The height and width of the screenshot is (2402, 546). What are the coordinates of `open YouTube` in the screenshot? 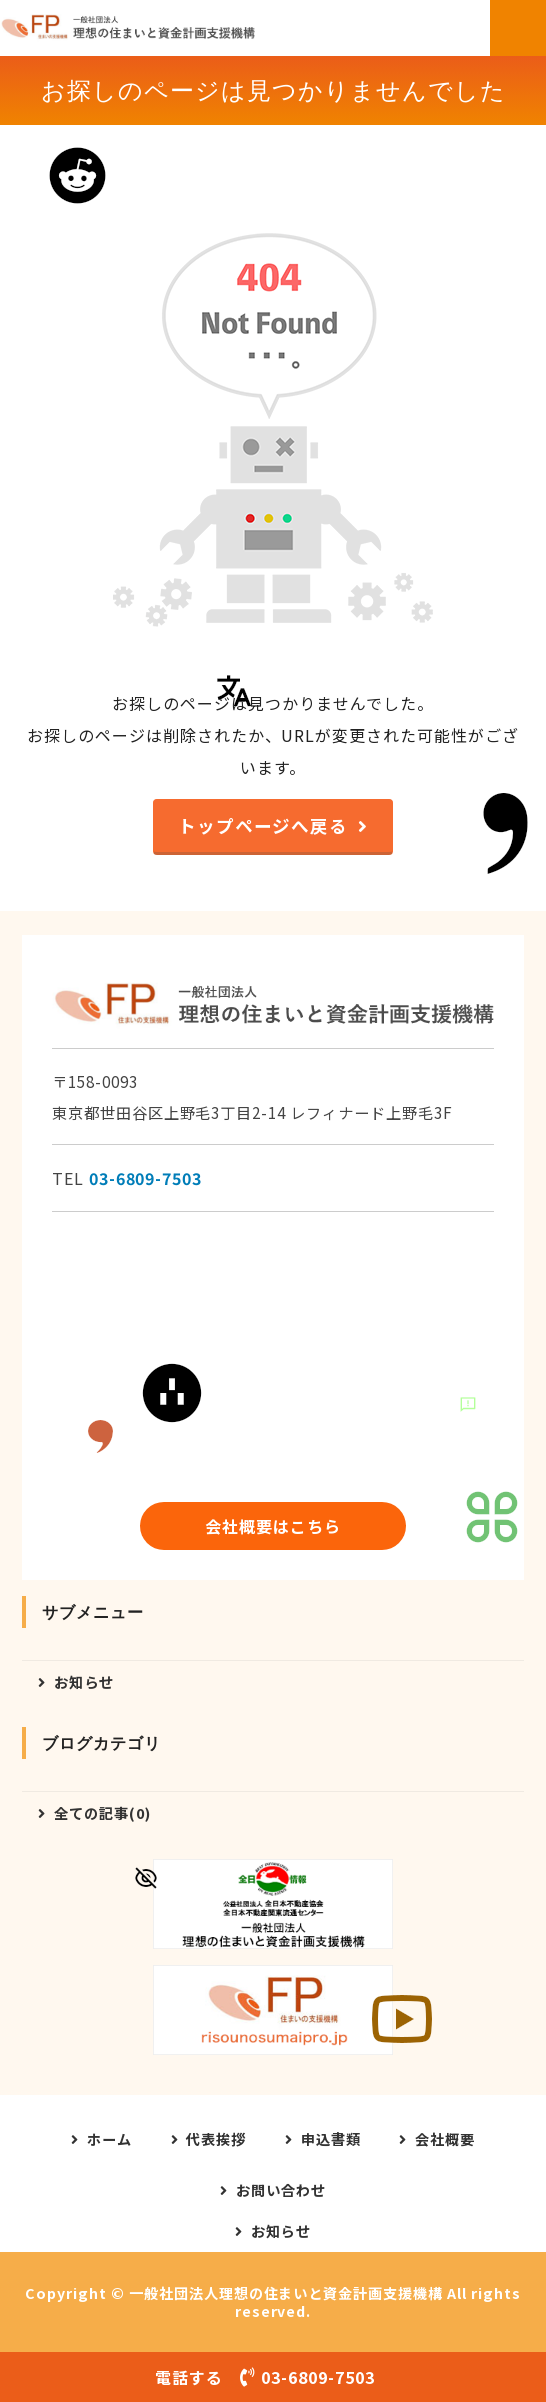 It's located at (402, 2019).